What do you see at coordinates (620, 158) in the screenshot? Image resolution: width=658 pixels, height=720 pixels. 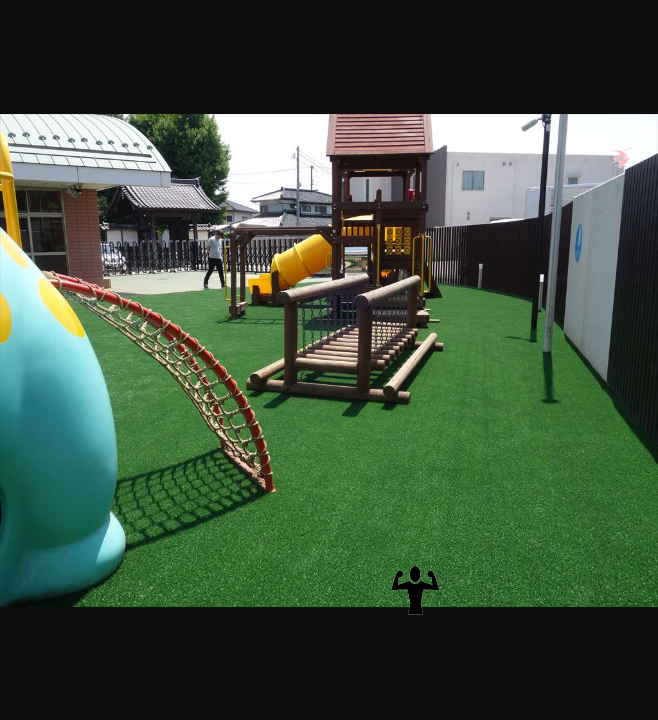 I see `tropical fish icon for aquarium or marine-themed games` at bounding box center [620, 158].